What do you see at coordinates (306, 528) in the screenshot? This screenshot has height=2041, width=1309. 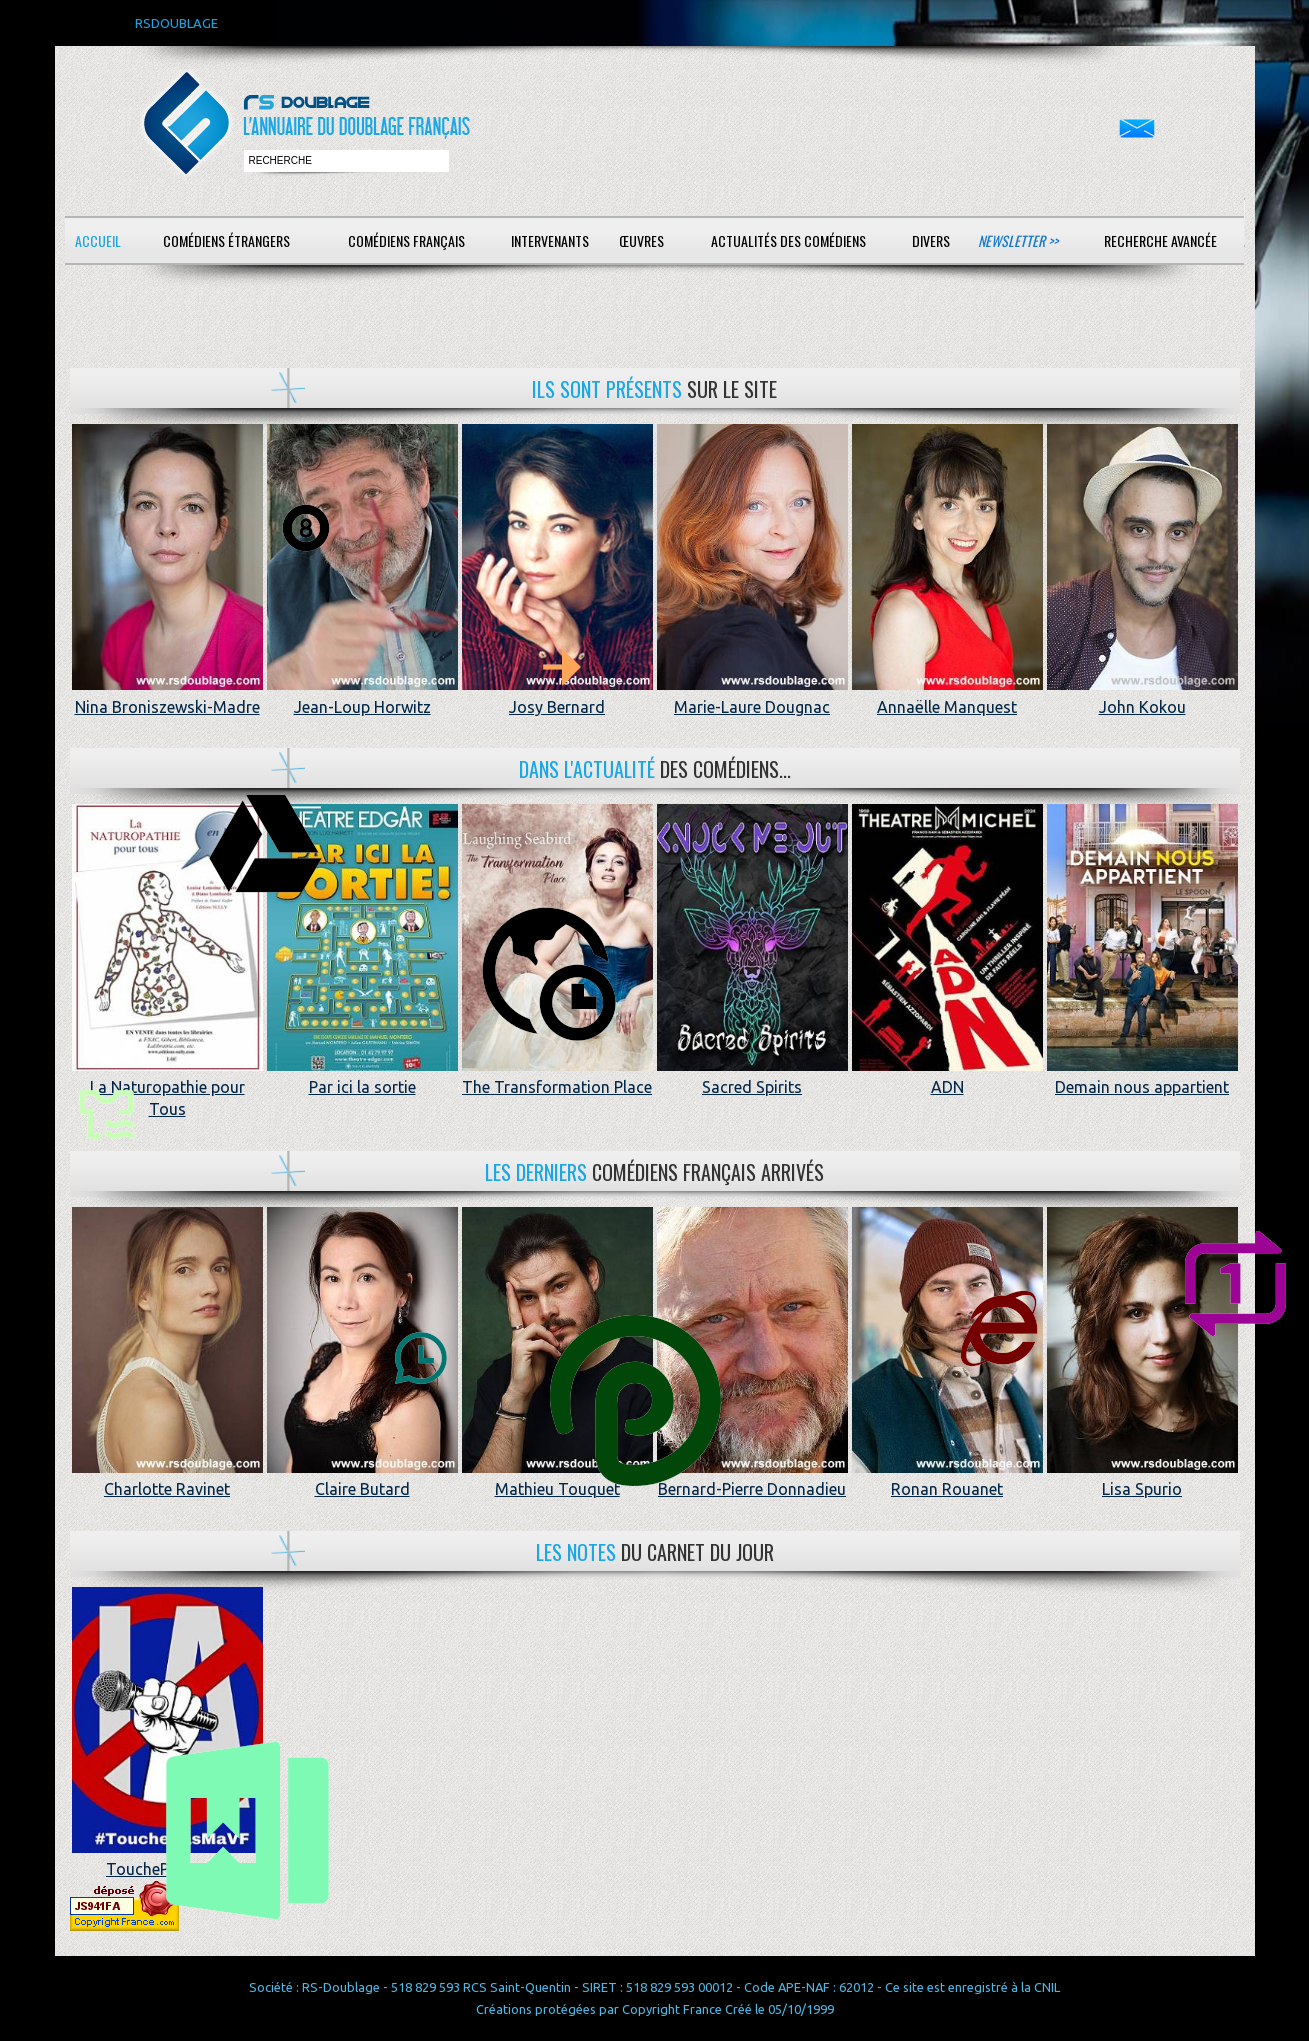 I see `access billiards or pool game` at bounding box center [306, 528].